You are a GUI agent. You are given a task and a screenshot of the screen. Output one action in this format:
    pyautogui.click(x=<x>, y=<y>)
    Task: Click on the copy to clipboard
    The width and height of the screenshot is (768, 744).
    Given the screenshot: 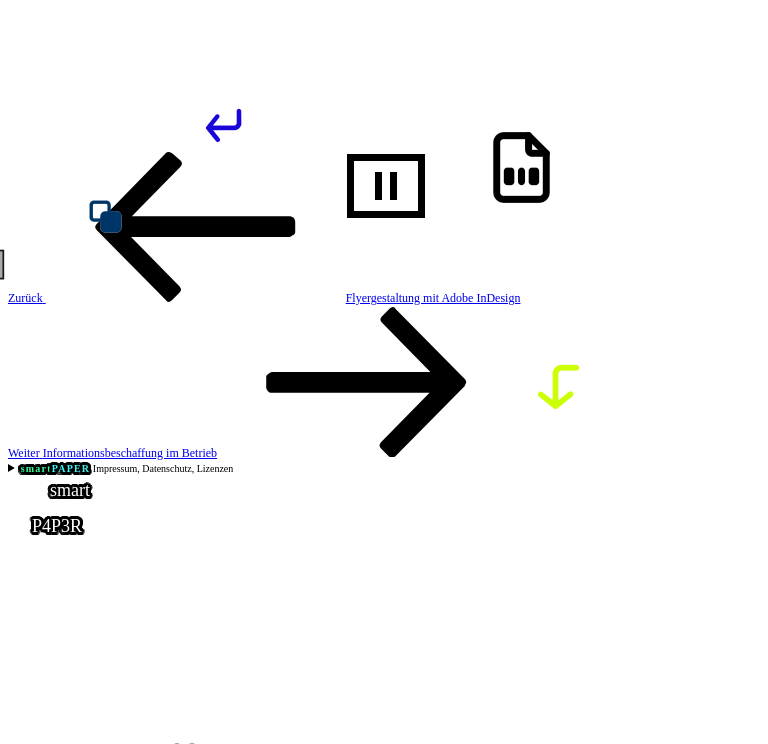 What is the action you would take?
    pyautogui.click(x=105, y=216)
    